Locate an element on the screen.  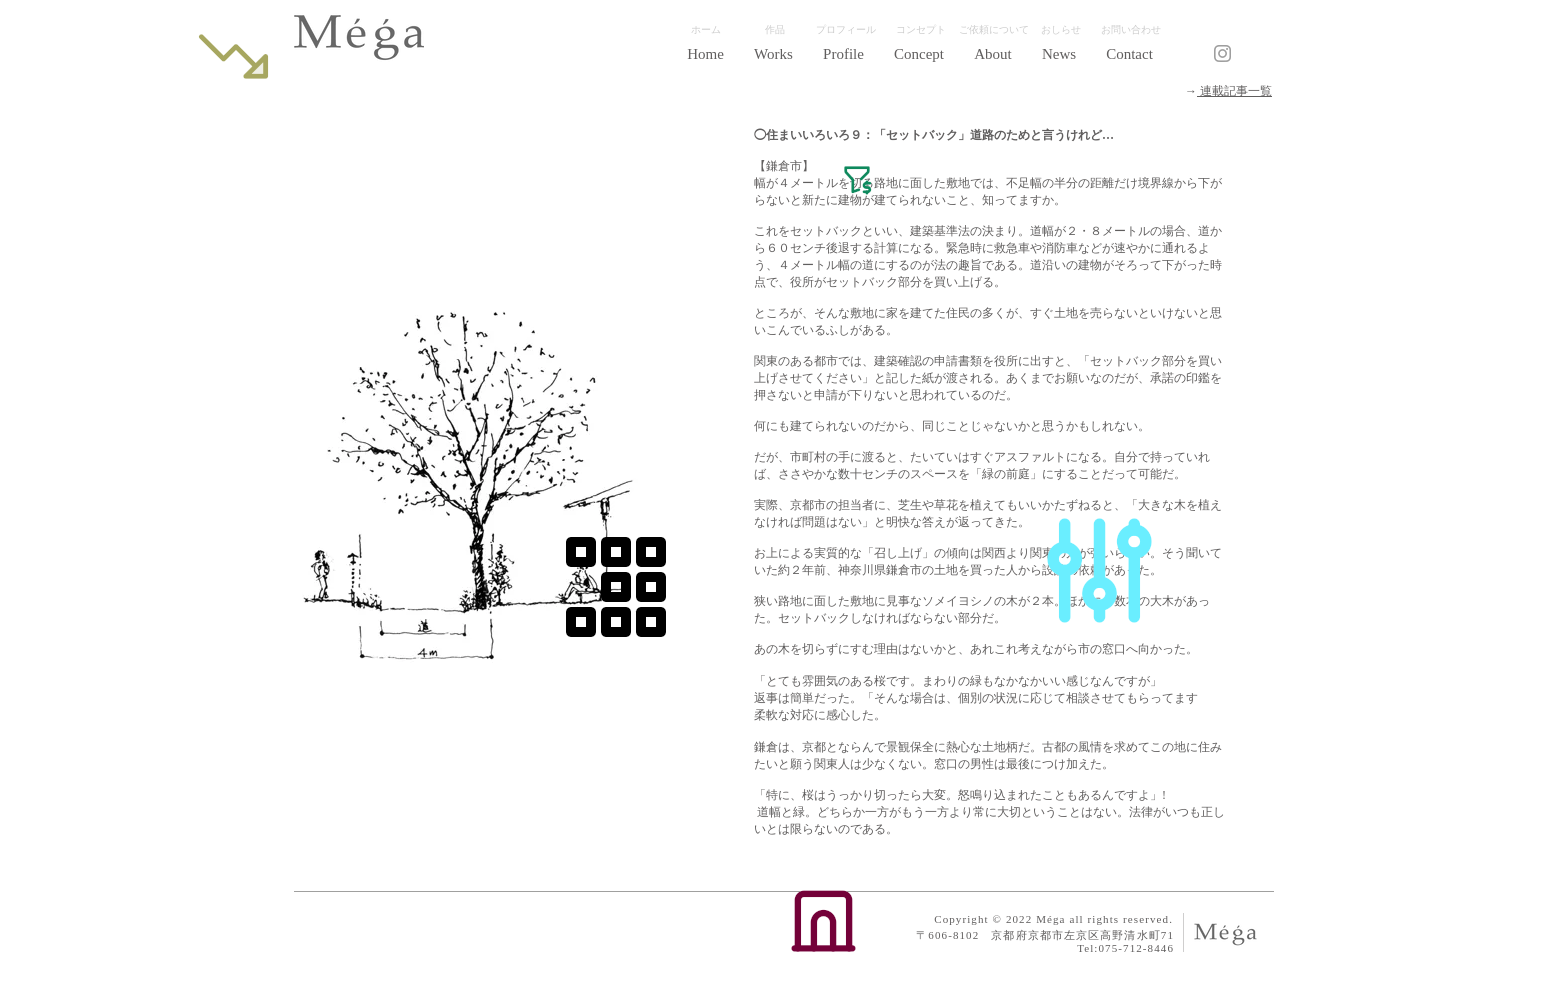
filter results by price or cost is located at coordinates (857, 179).